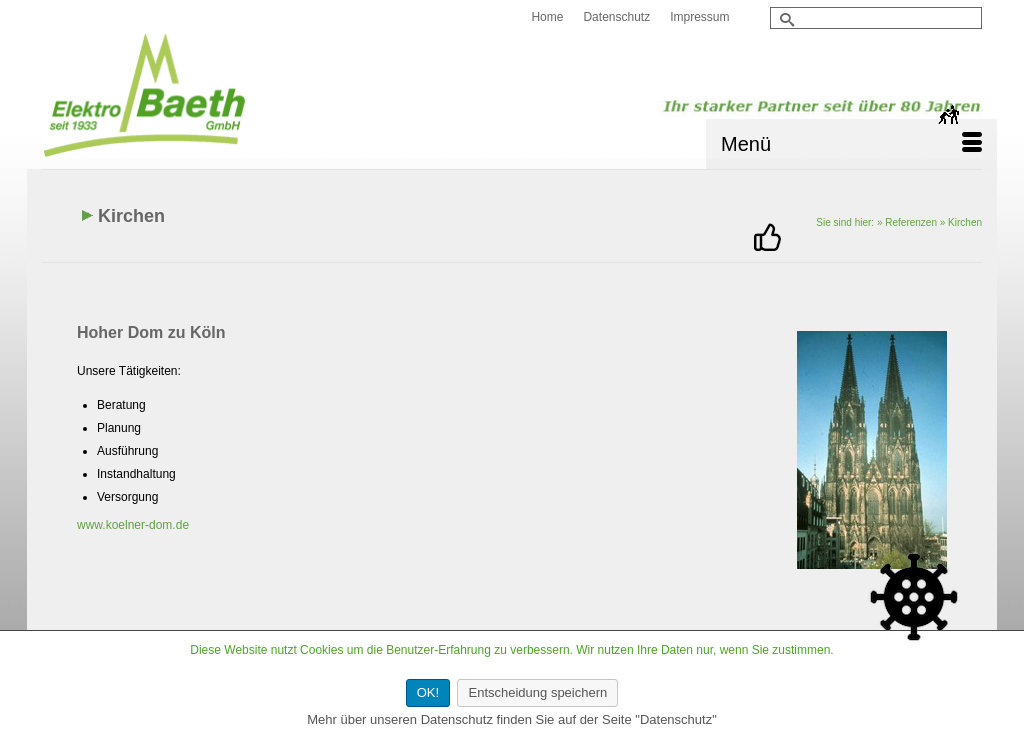 The image size is (1024, 745). What do you see at coordinates (768, 237) in the screenshot?
I see `like or upvote content` at bounding box center [768, 237].